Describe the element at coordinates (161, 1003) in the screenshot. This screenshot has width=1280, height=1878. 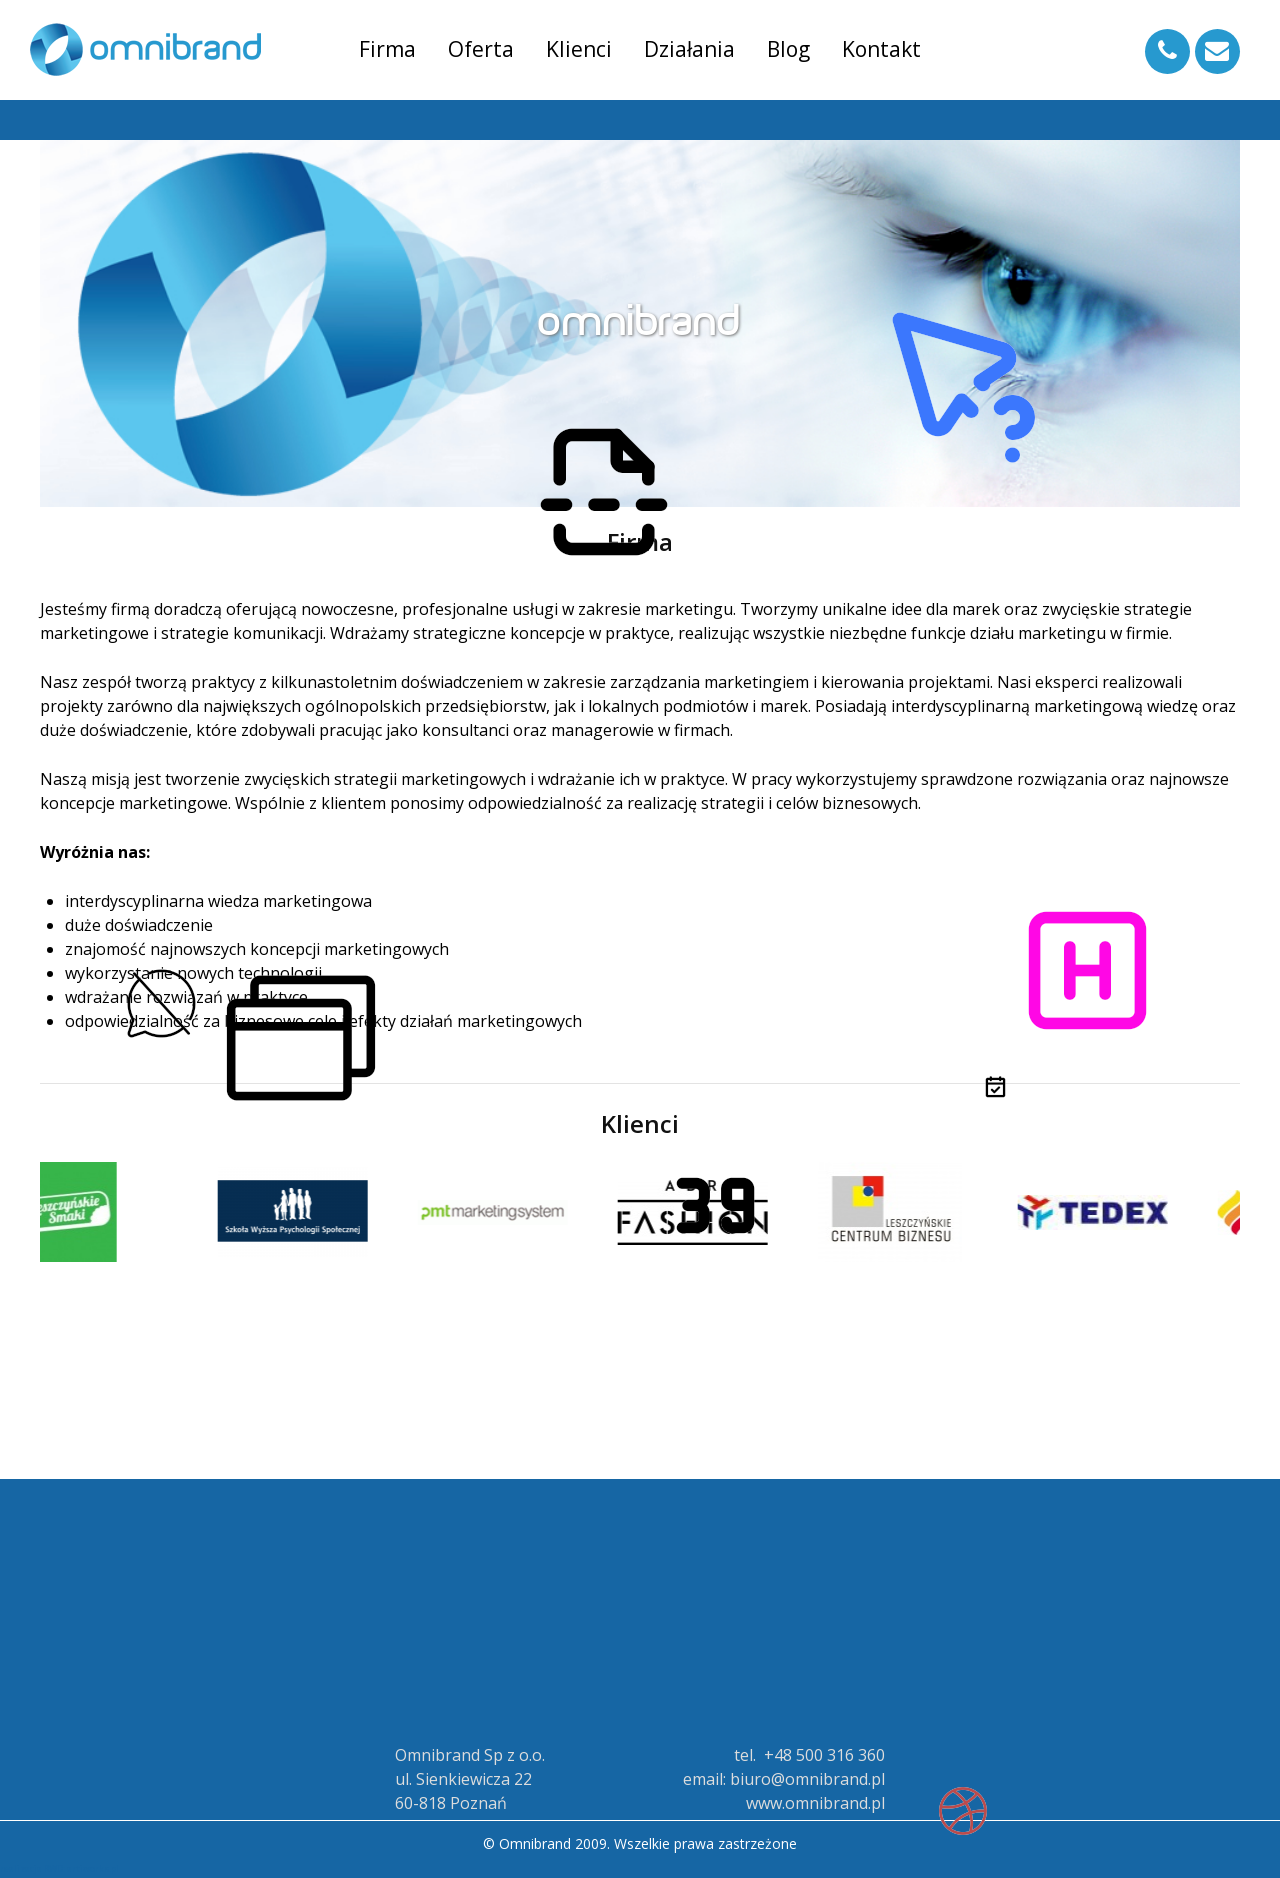
I see `mute or disable chat notifications` at that location.